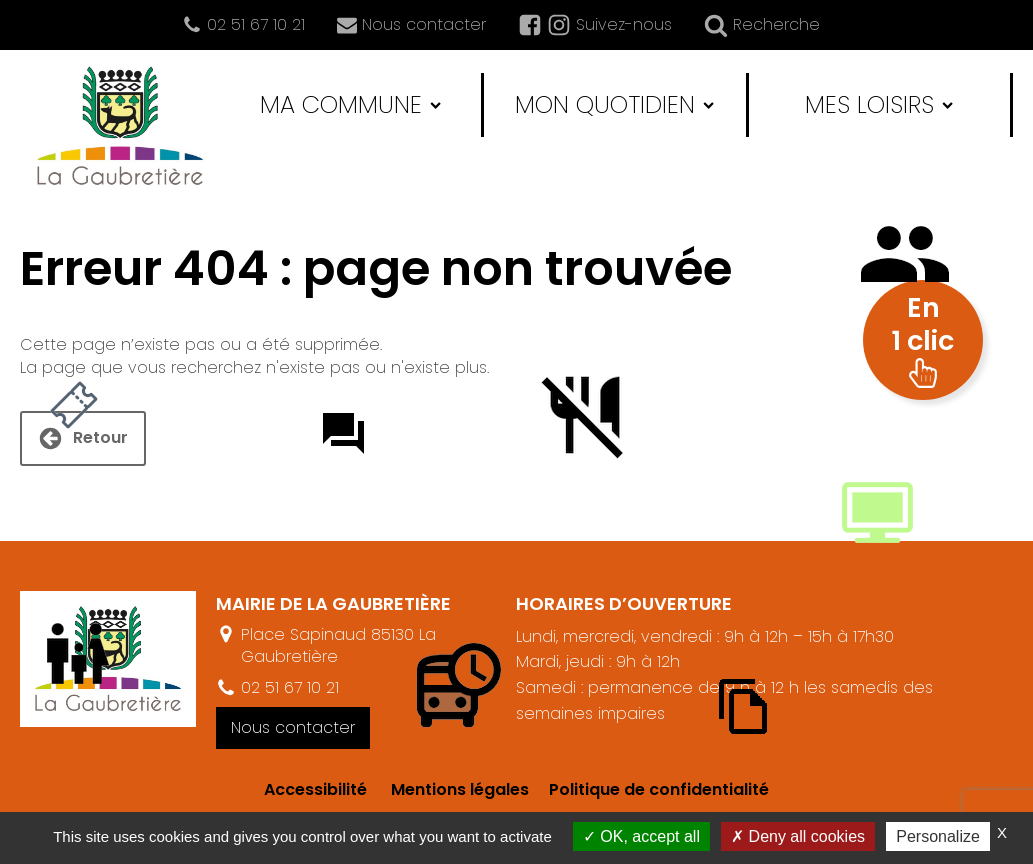  I want to click on view bus or transit departure times, so click(459, 685).